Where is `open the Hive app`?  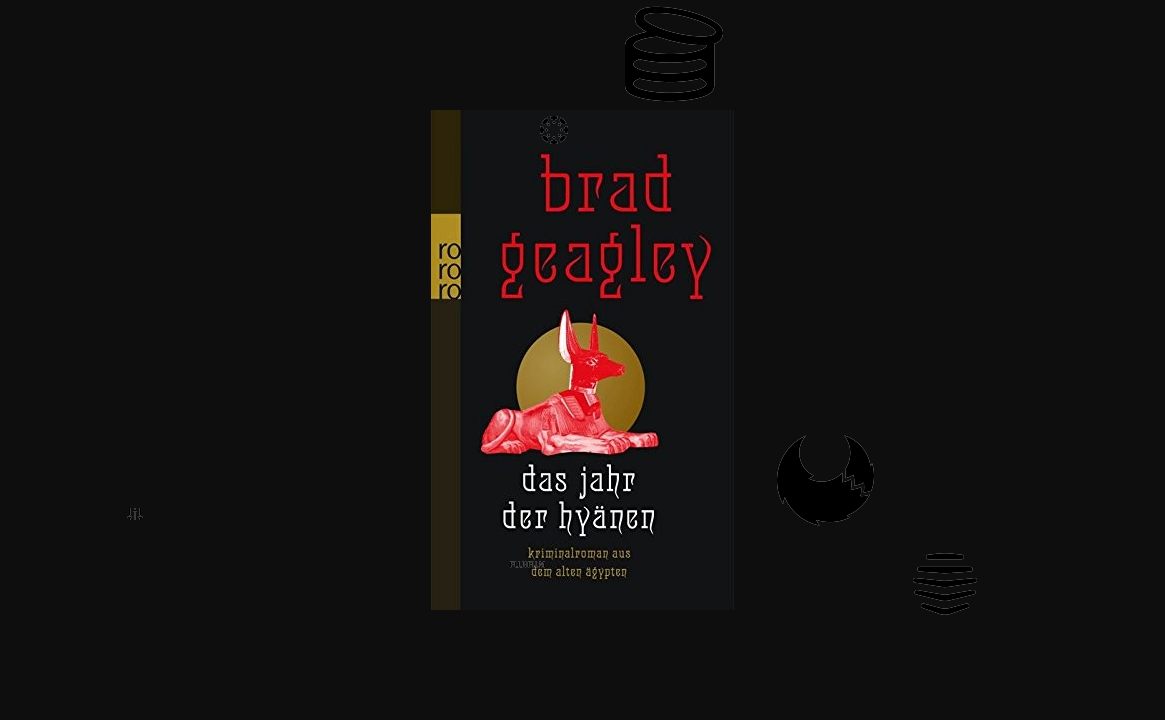
open the Hive app is located at coordinates (945, 584).